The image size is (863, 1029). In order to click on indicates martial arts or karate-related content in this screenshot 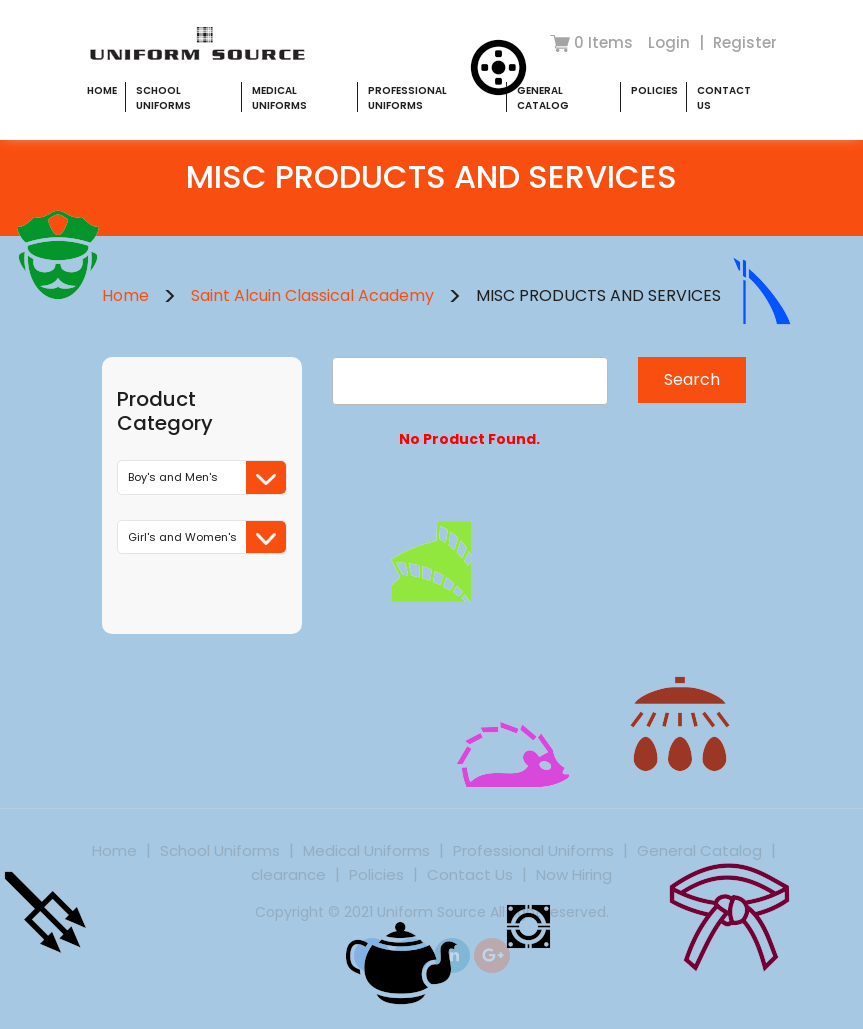, I will do `click(729, 912)`.